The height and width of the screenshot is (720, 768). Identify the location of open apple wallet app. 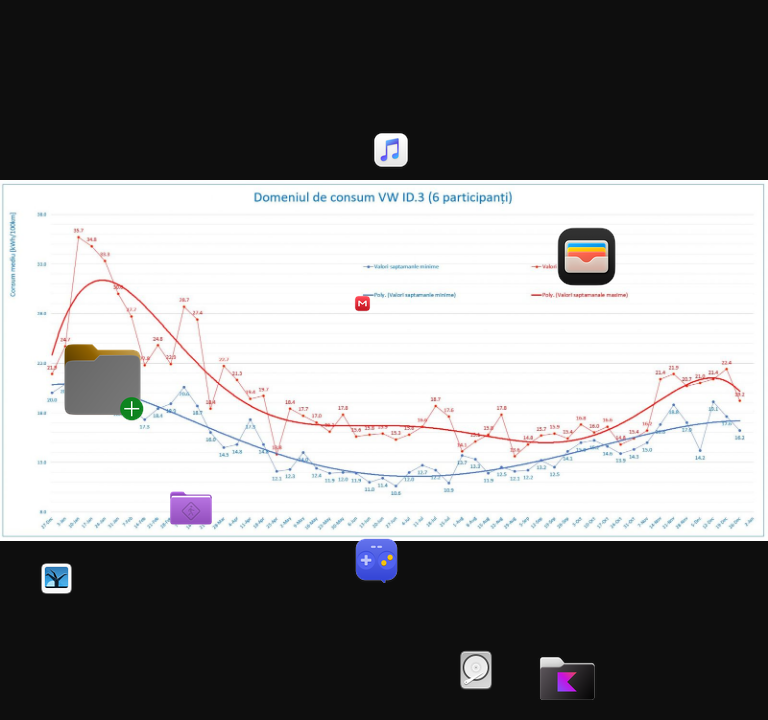
(586, 256).